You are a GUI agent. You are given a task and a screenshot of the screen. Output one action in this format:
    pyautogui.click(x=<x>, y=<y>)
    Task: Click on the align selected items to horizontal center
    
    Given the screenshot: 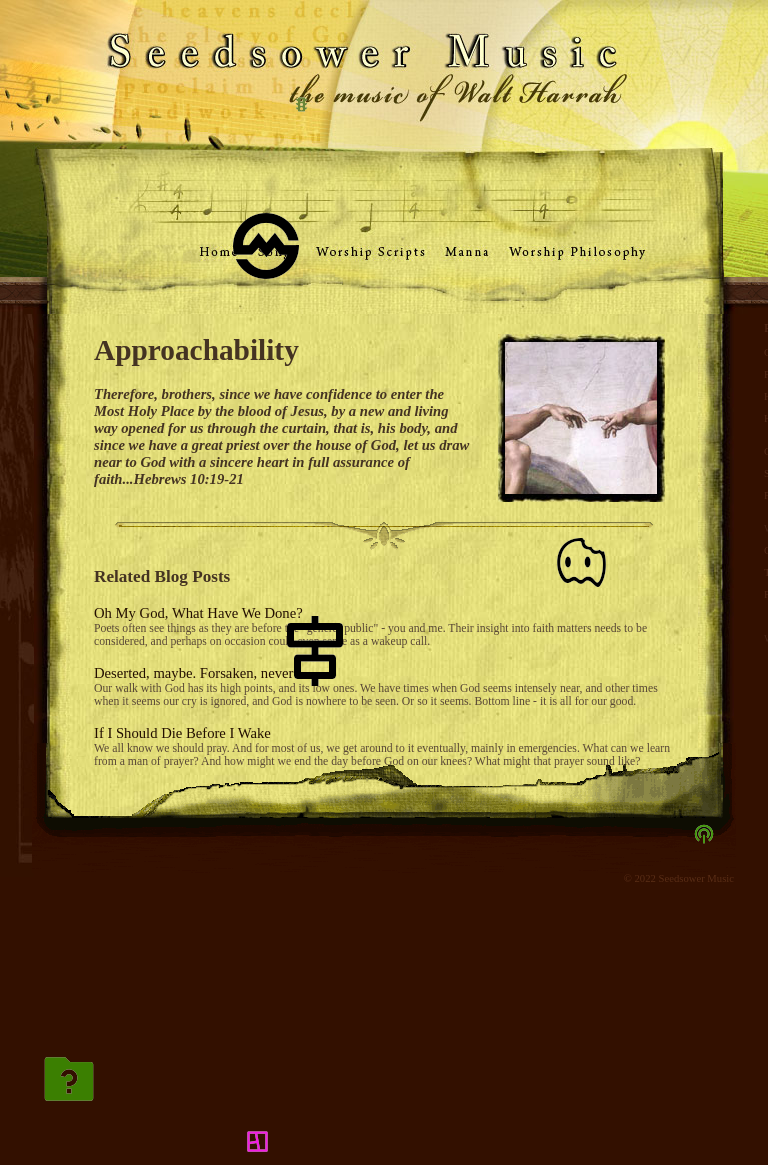 What is the action you would take?
    pyautogui.click(x=315, y=651)
    